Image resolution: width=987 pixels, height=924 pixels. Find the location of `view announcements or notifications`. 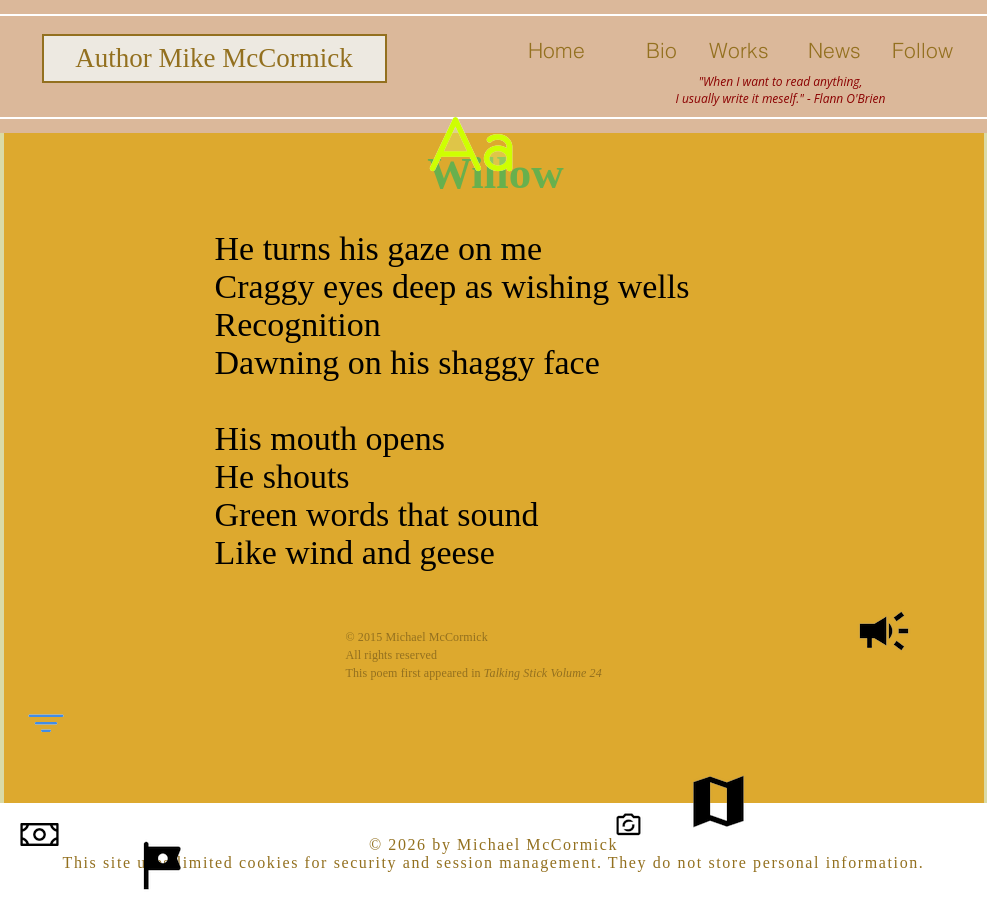

view announcements or notifications is located at coordinates (884, 631).